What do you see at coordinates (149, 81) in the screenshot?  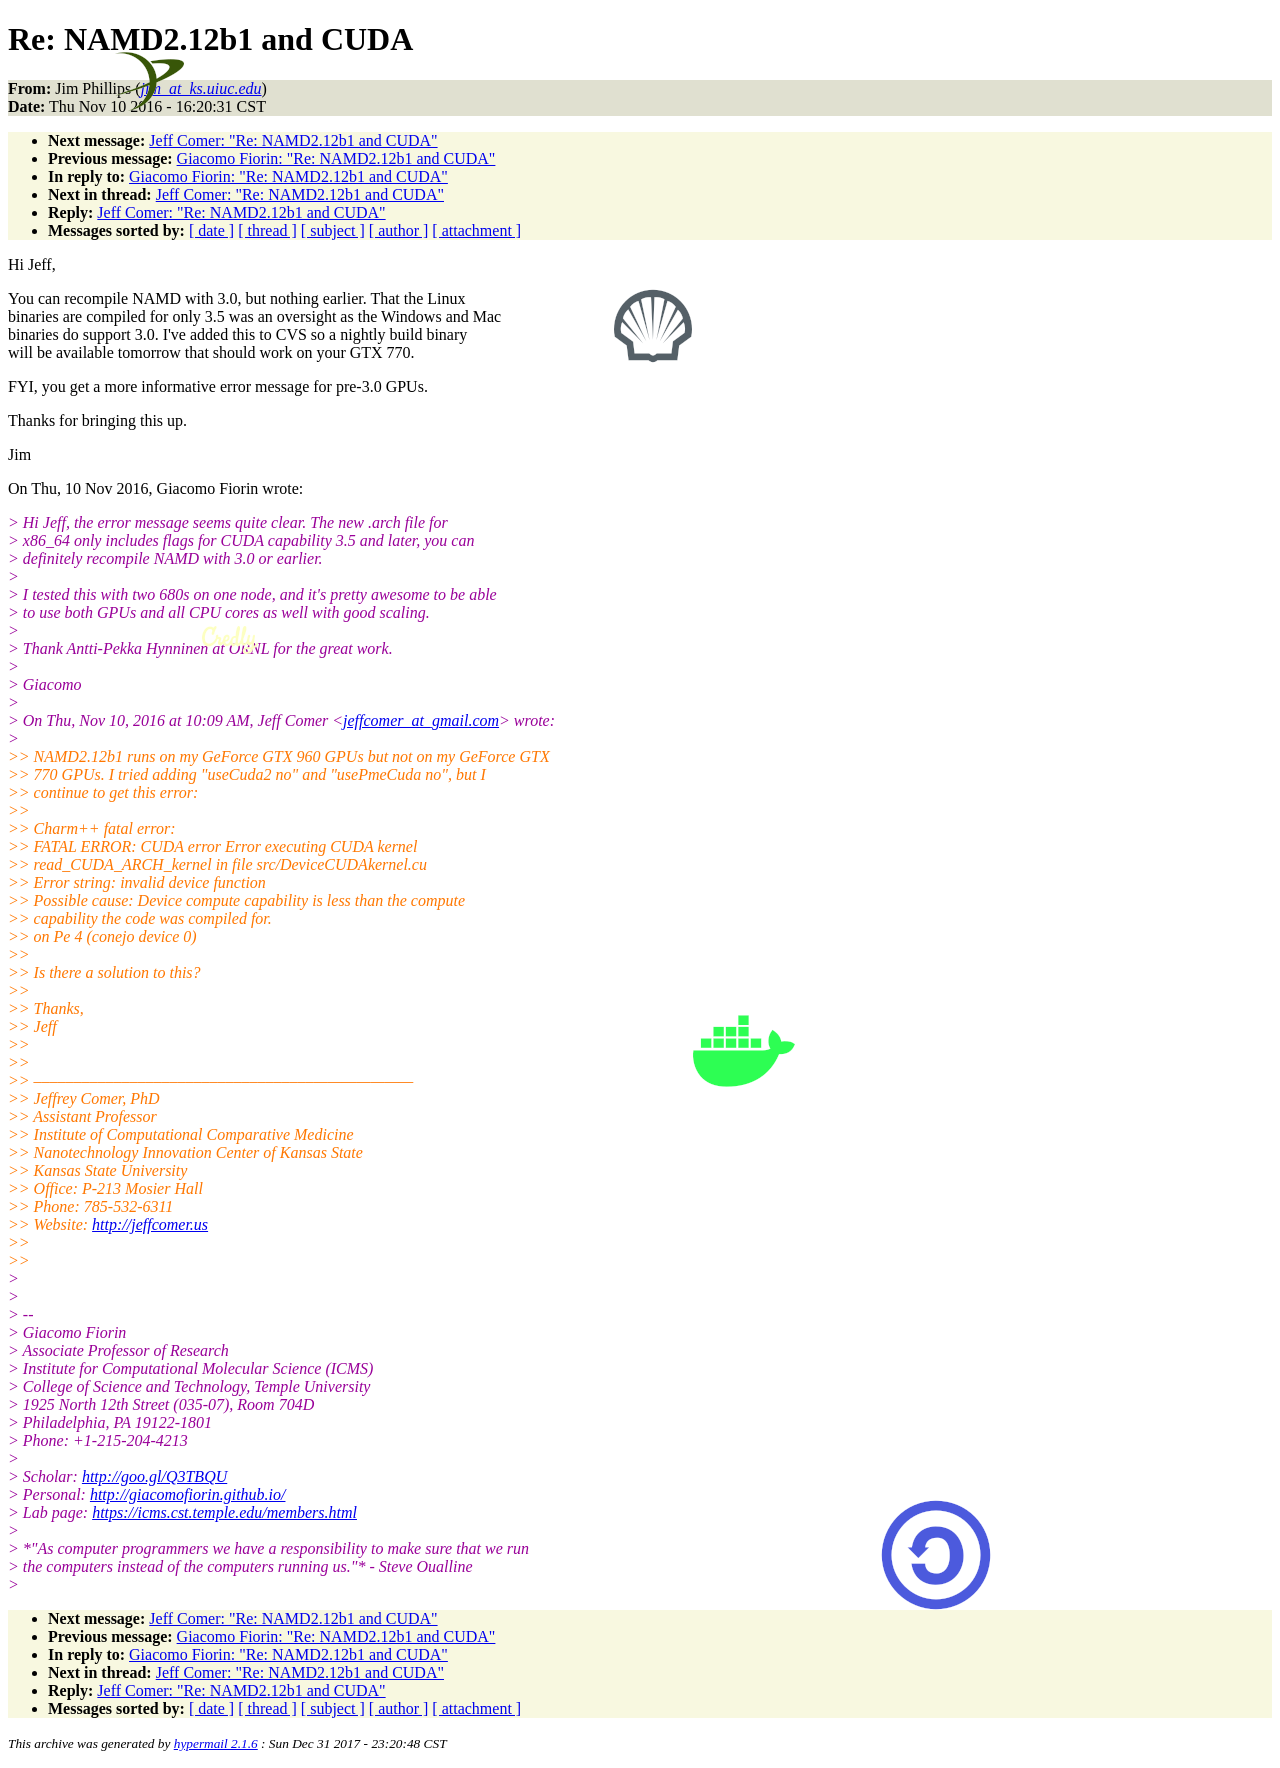 I see `visit The Planetary Society website` at bounding box center [149, 81].